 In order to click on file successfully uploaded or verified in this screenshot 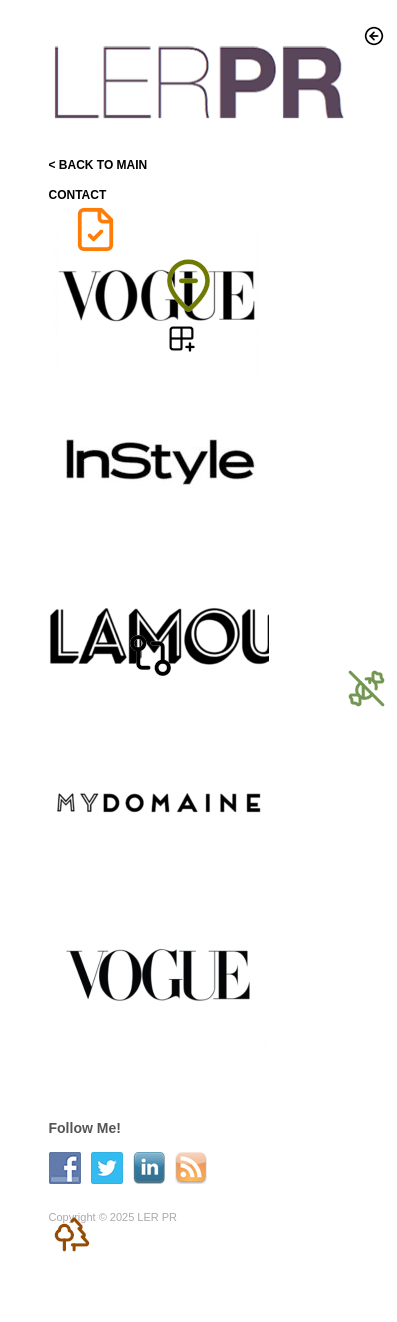, I will do `click(95, 229)`.